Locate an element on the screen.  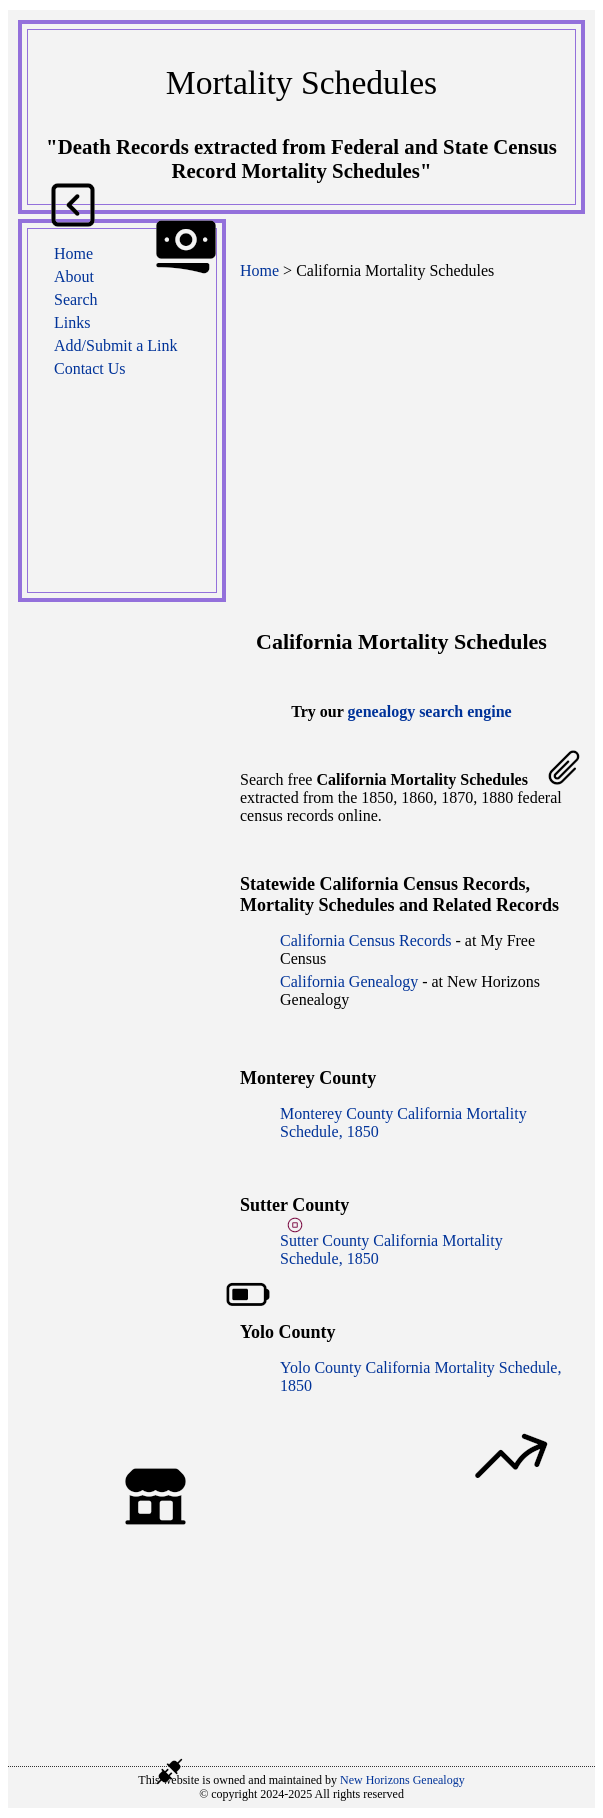
stop media playback is located at coordinates (295, 1225).